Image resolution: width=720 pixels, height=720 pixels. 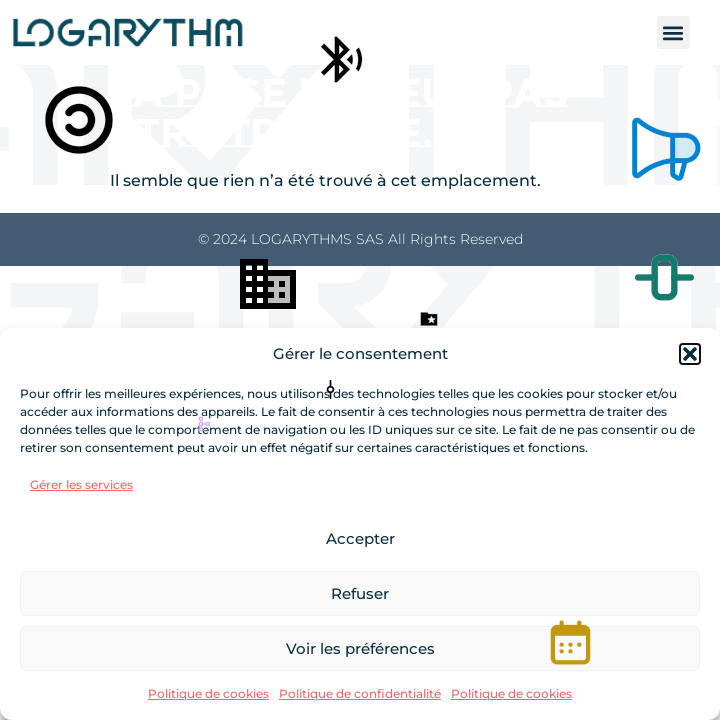 What do you see at coordinates (79, 120) in the screenshot?
I see `indicates copyleft licensing status` at bounding box center [79, 120].